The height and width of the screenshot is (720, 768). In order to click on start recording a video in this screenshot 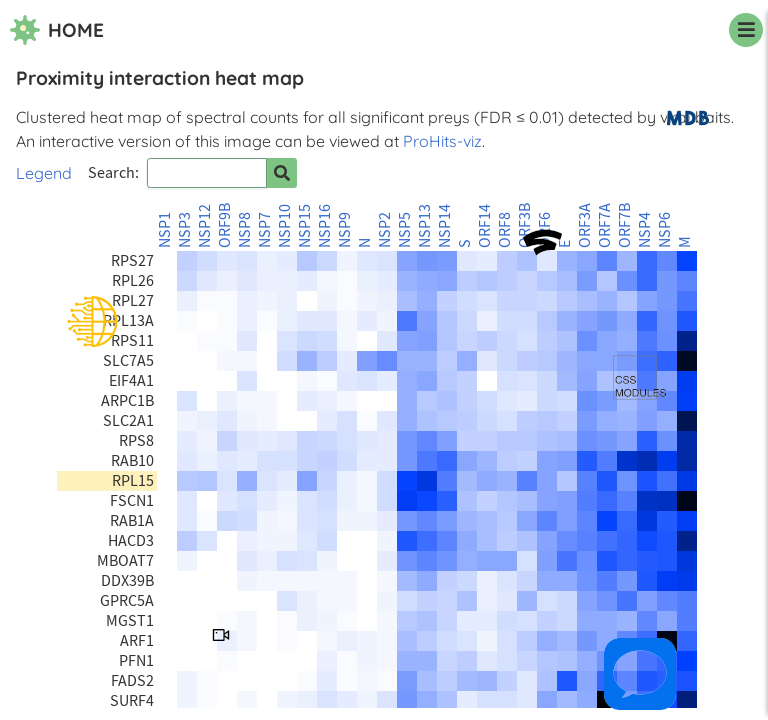, I will do `click(221, 635)`.